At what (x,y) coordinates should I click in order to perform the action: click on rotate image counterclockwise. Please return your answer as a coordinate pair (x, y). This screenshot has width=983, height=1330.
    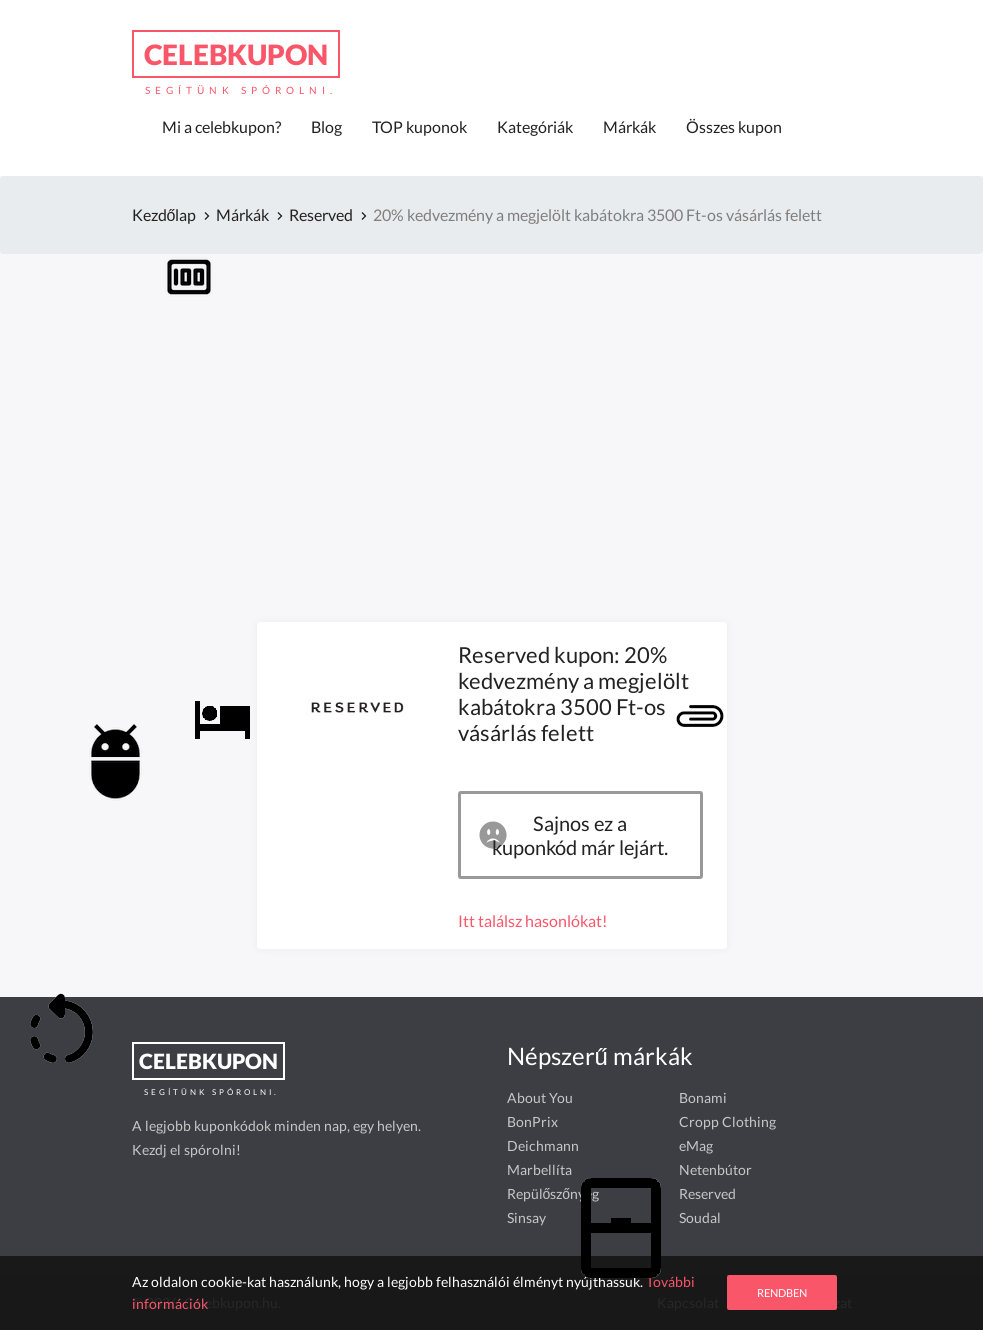
    Looking at the image, I should click on (61, 1032).